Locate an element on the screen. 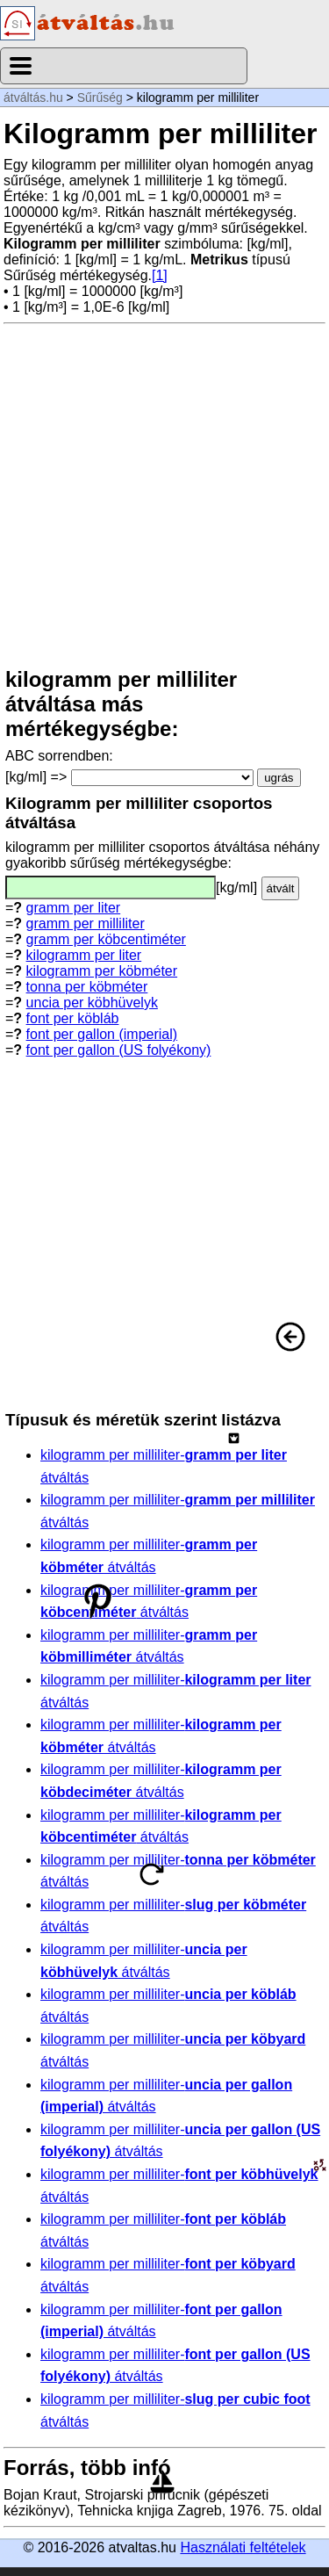 This screenshot has width=329, height=2576. view strategy or game plan is located at coordinates (319, 2165).